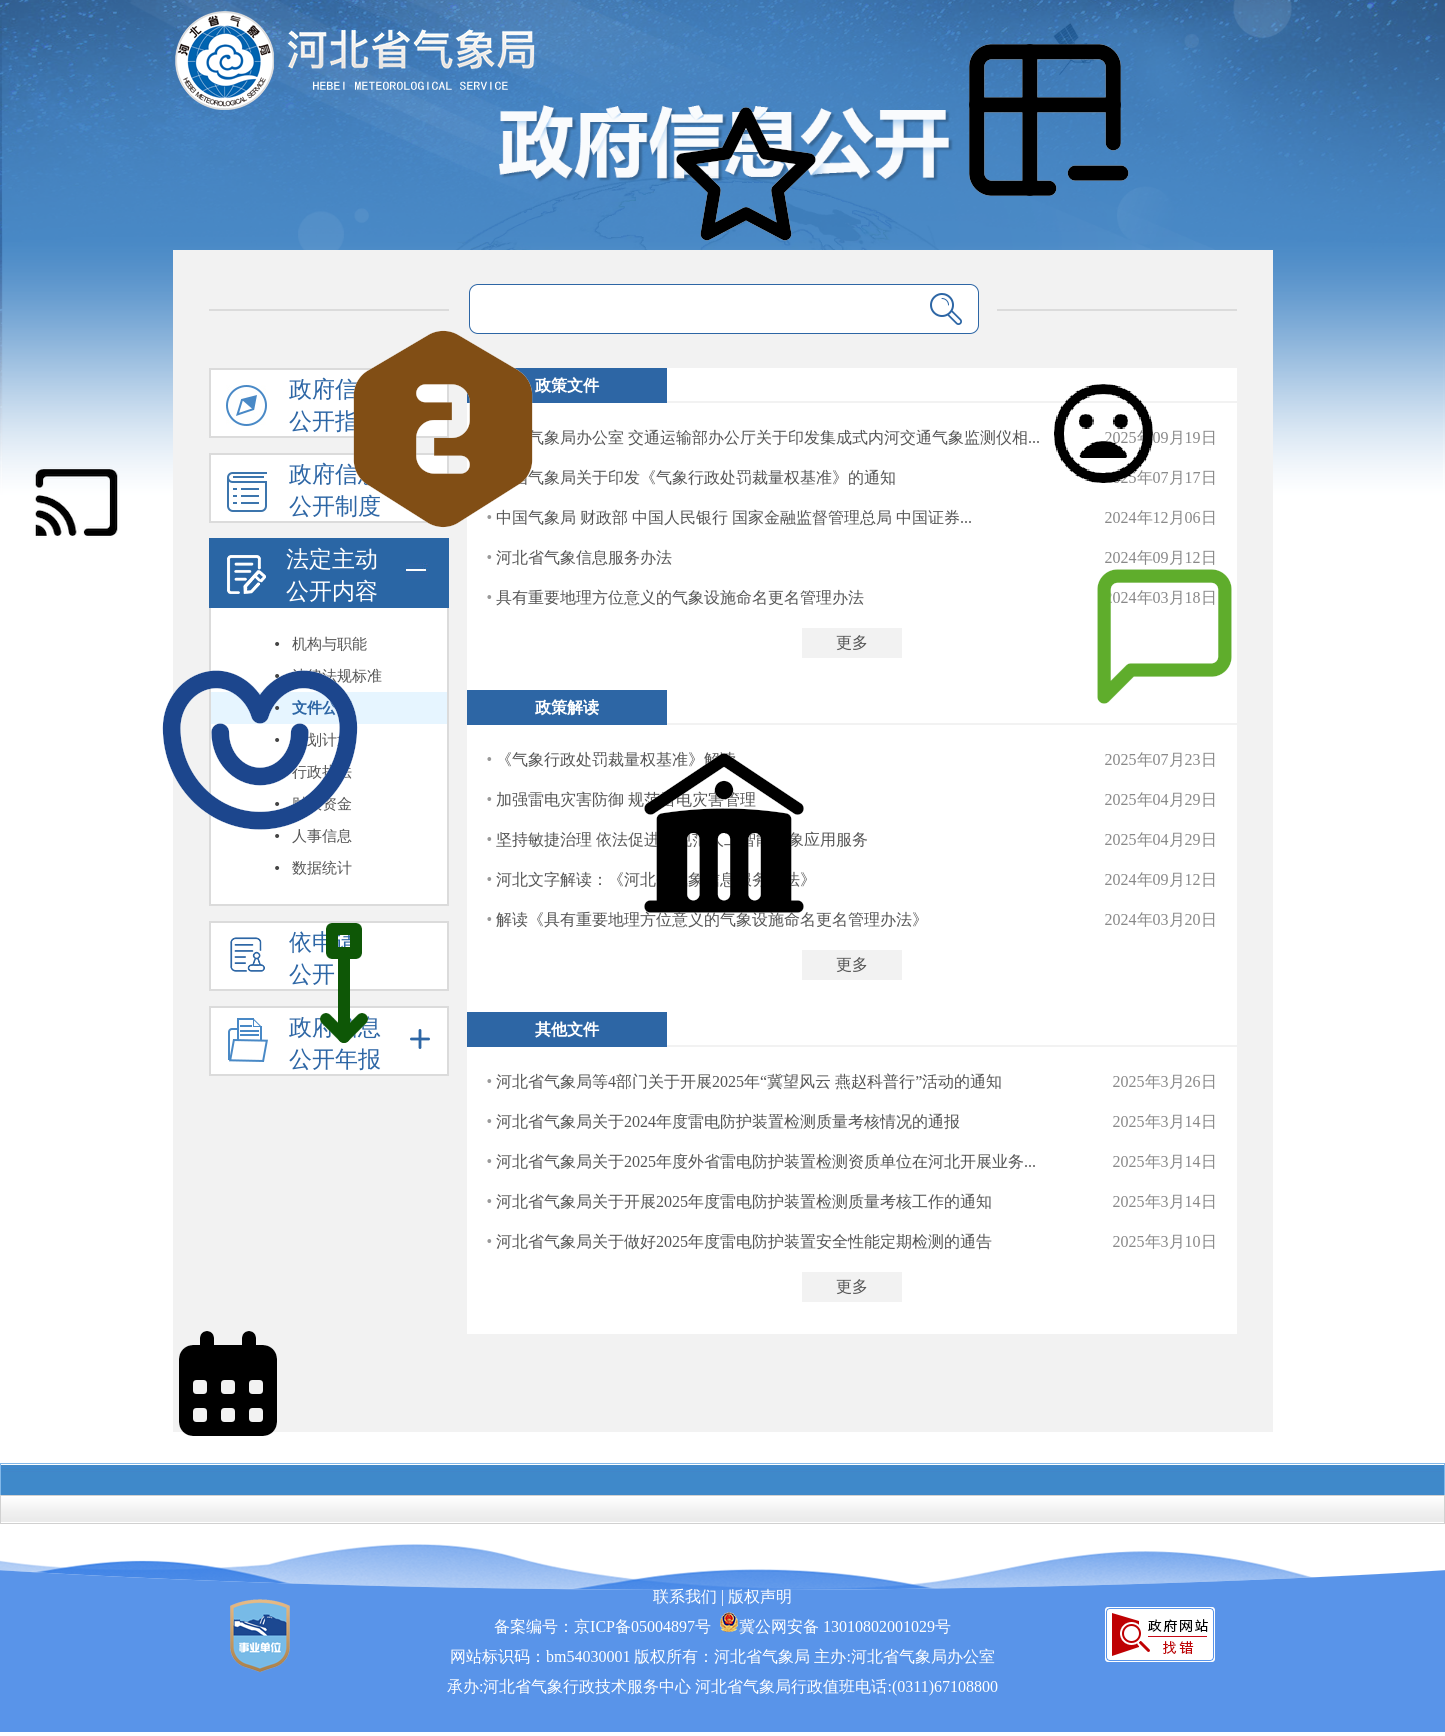  I want to click on add to favorites, so click(746, 177).